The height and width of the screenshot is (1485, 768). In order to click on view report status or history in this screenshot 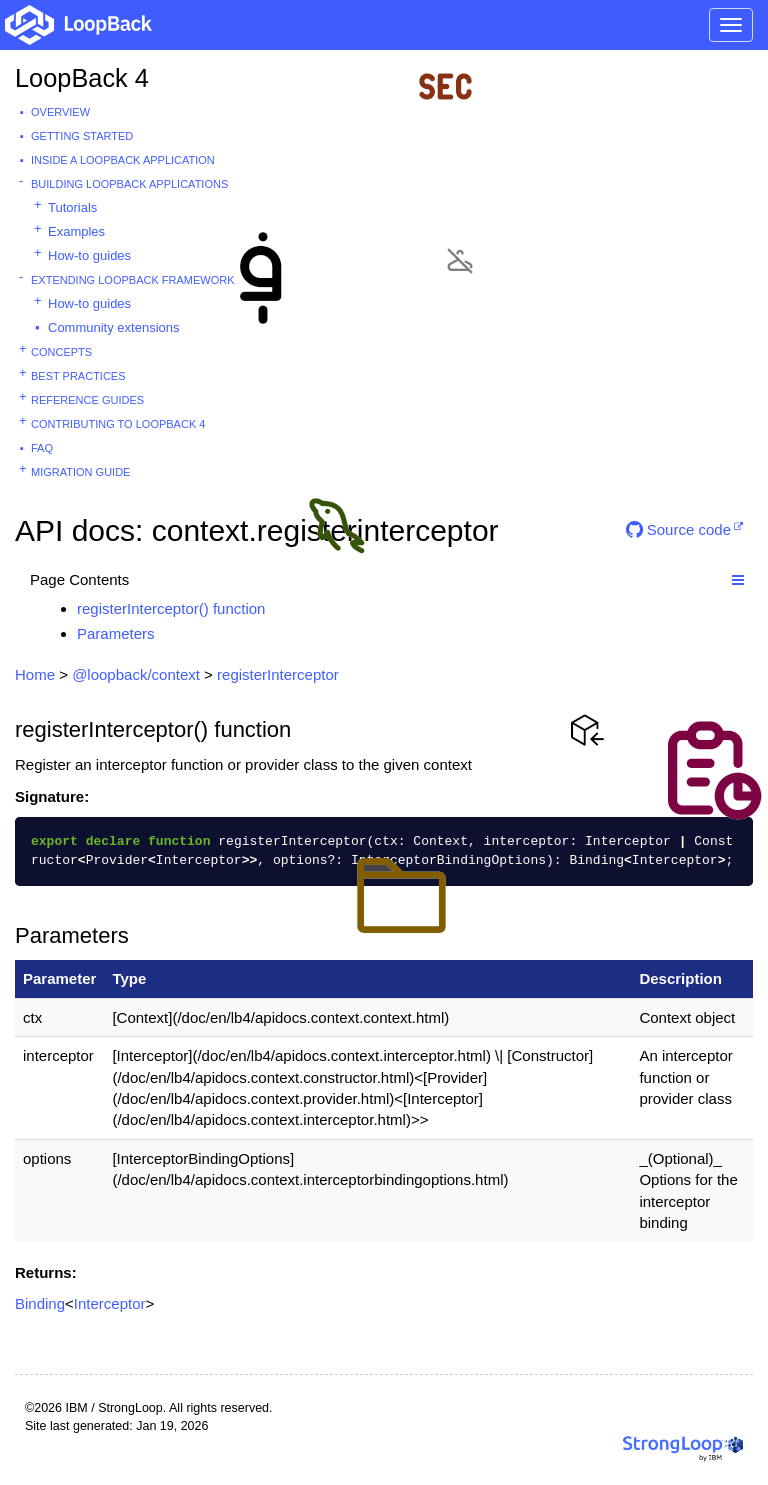, I will do `click(710, 768)`.